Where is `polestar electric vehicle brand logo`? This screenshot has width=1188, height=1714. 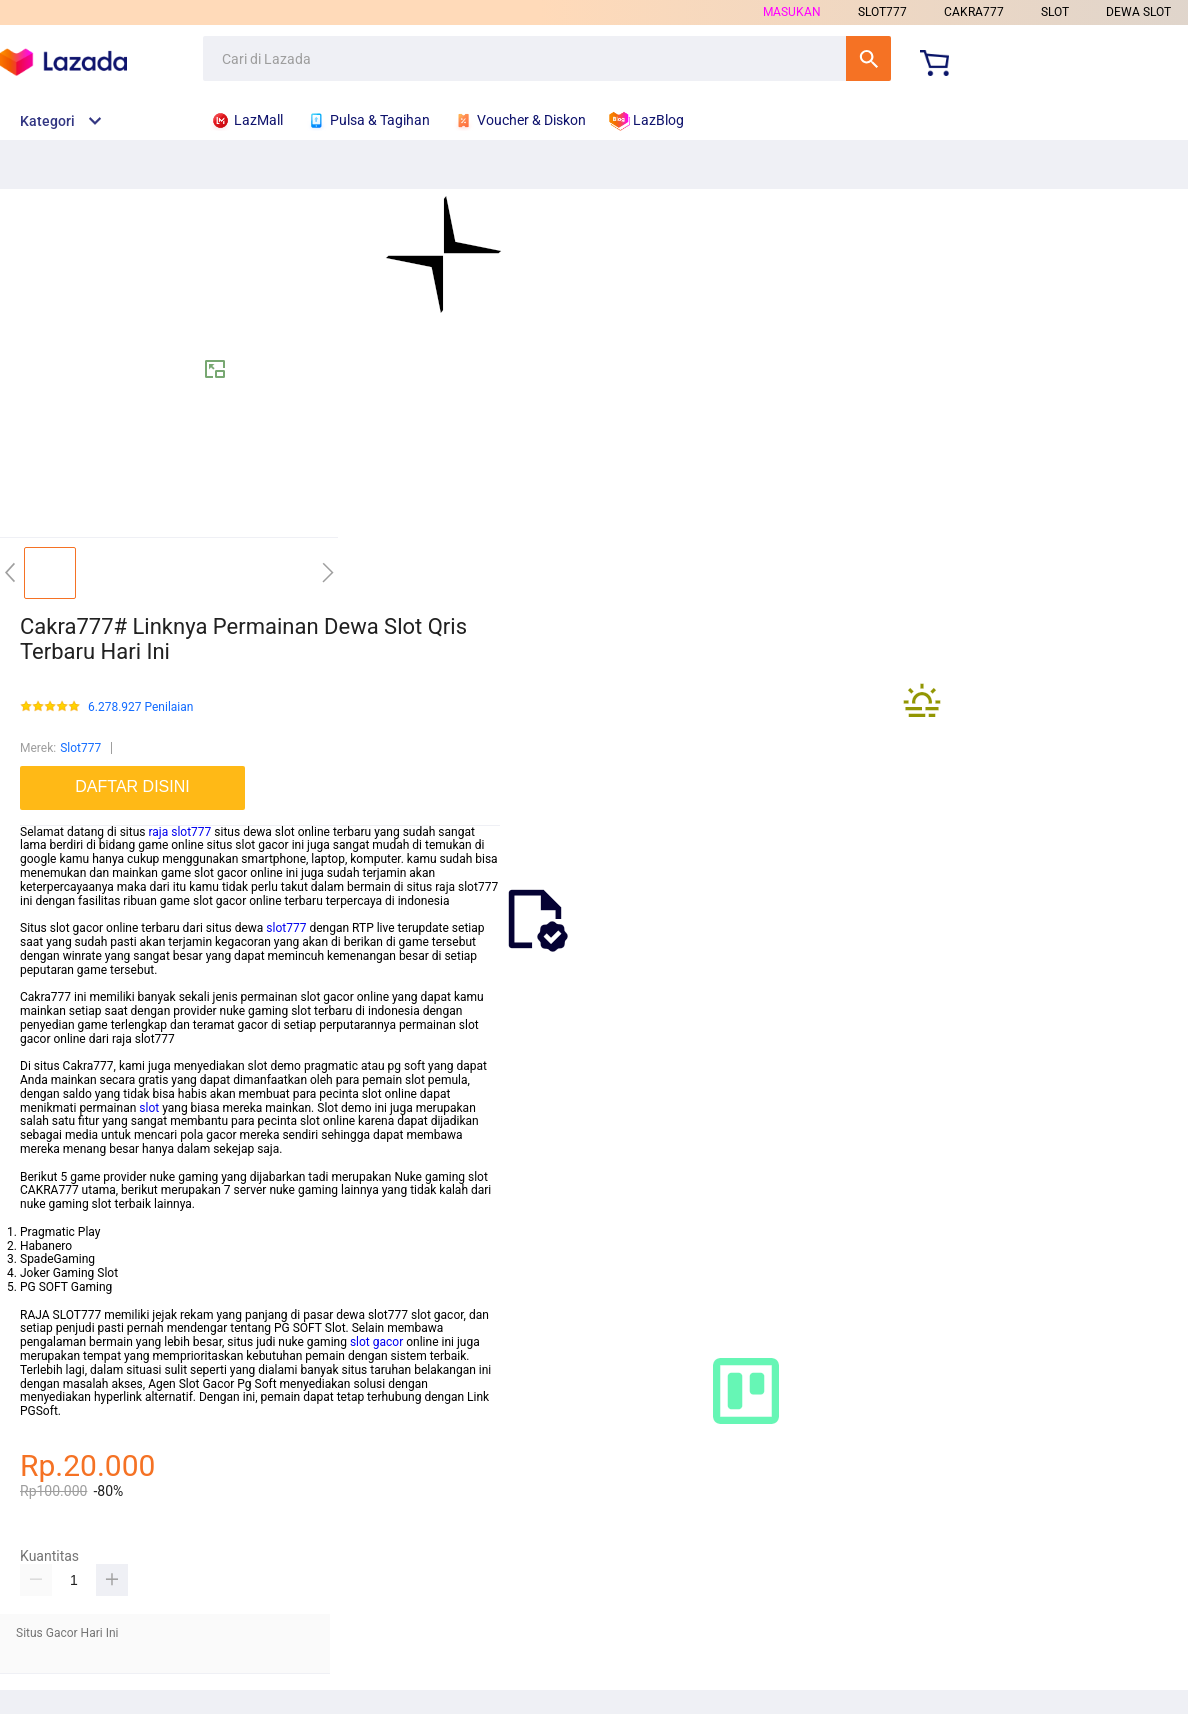 polestar electric vehicle brand logo is located at coordinates (443, 254).